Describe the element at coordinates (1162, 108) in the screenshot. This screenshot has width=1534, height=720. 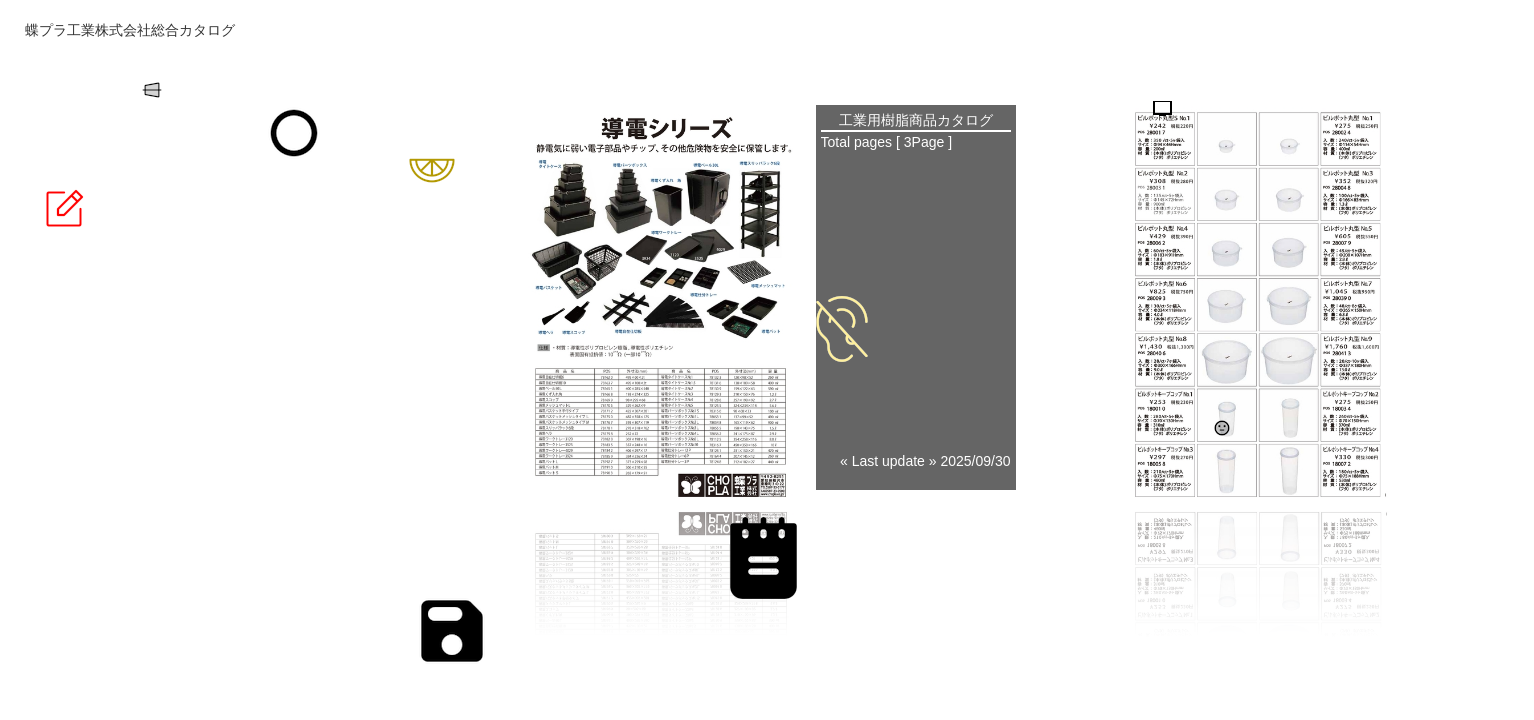
I see `access personal video content` at that location.